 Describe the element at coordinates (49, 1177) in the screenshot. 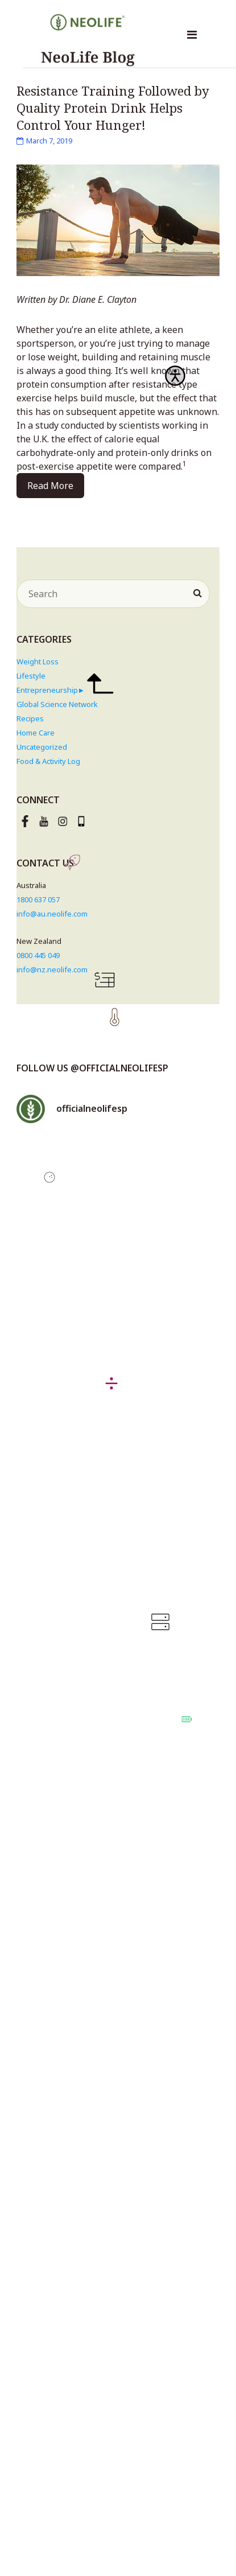

I see `access bowling or sports games` at that location.